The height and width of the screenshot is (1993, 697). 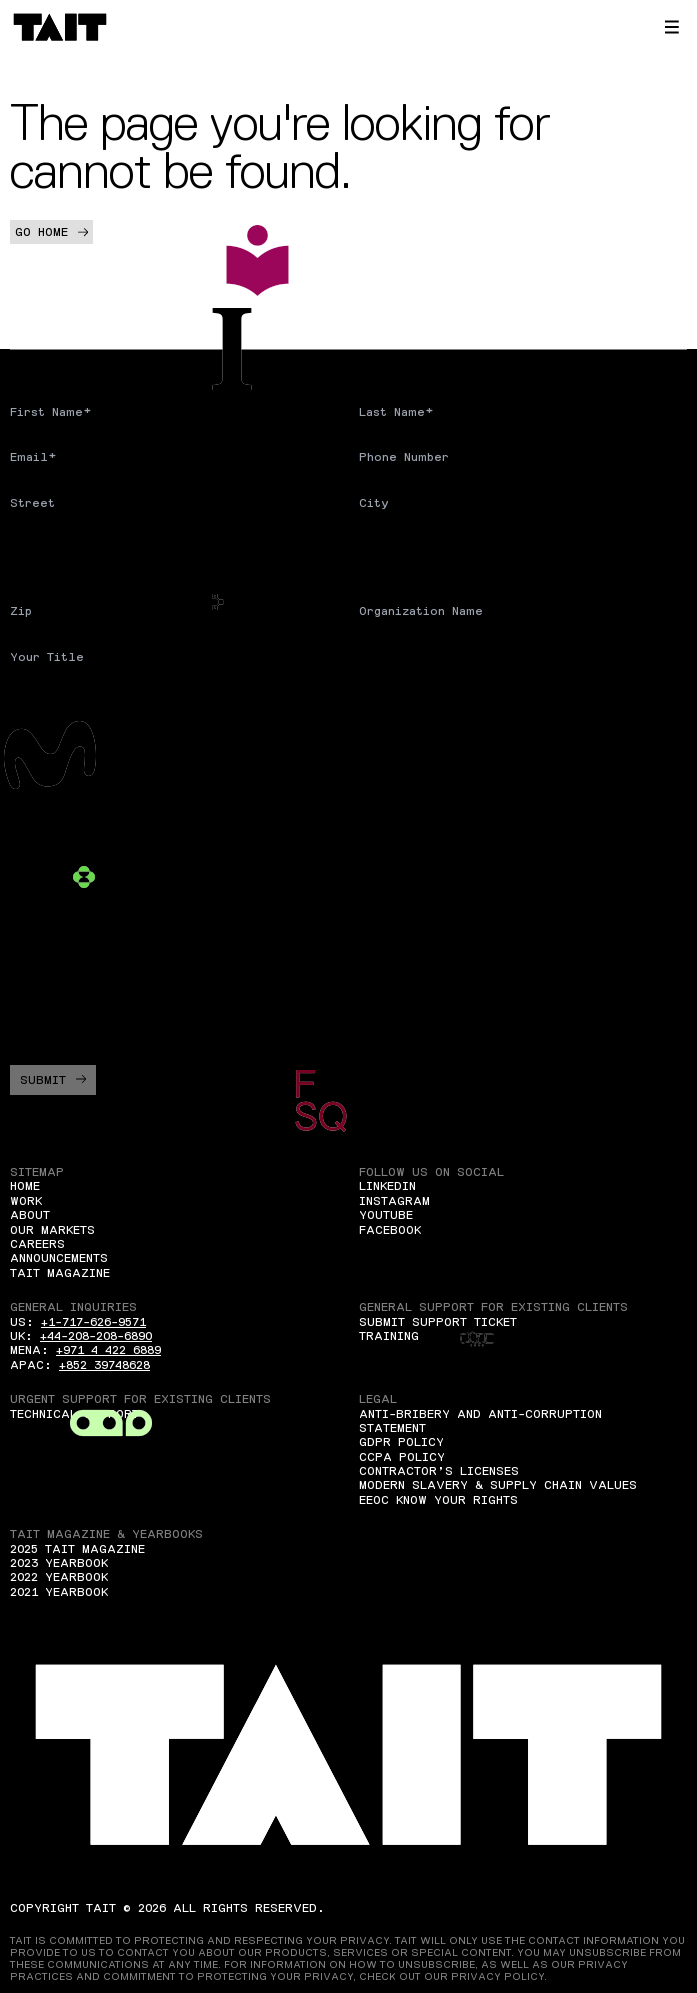 I want to click on open foursquare app, so click(x=321, y=1101).